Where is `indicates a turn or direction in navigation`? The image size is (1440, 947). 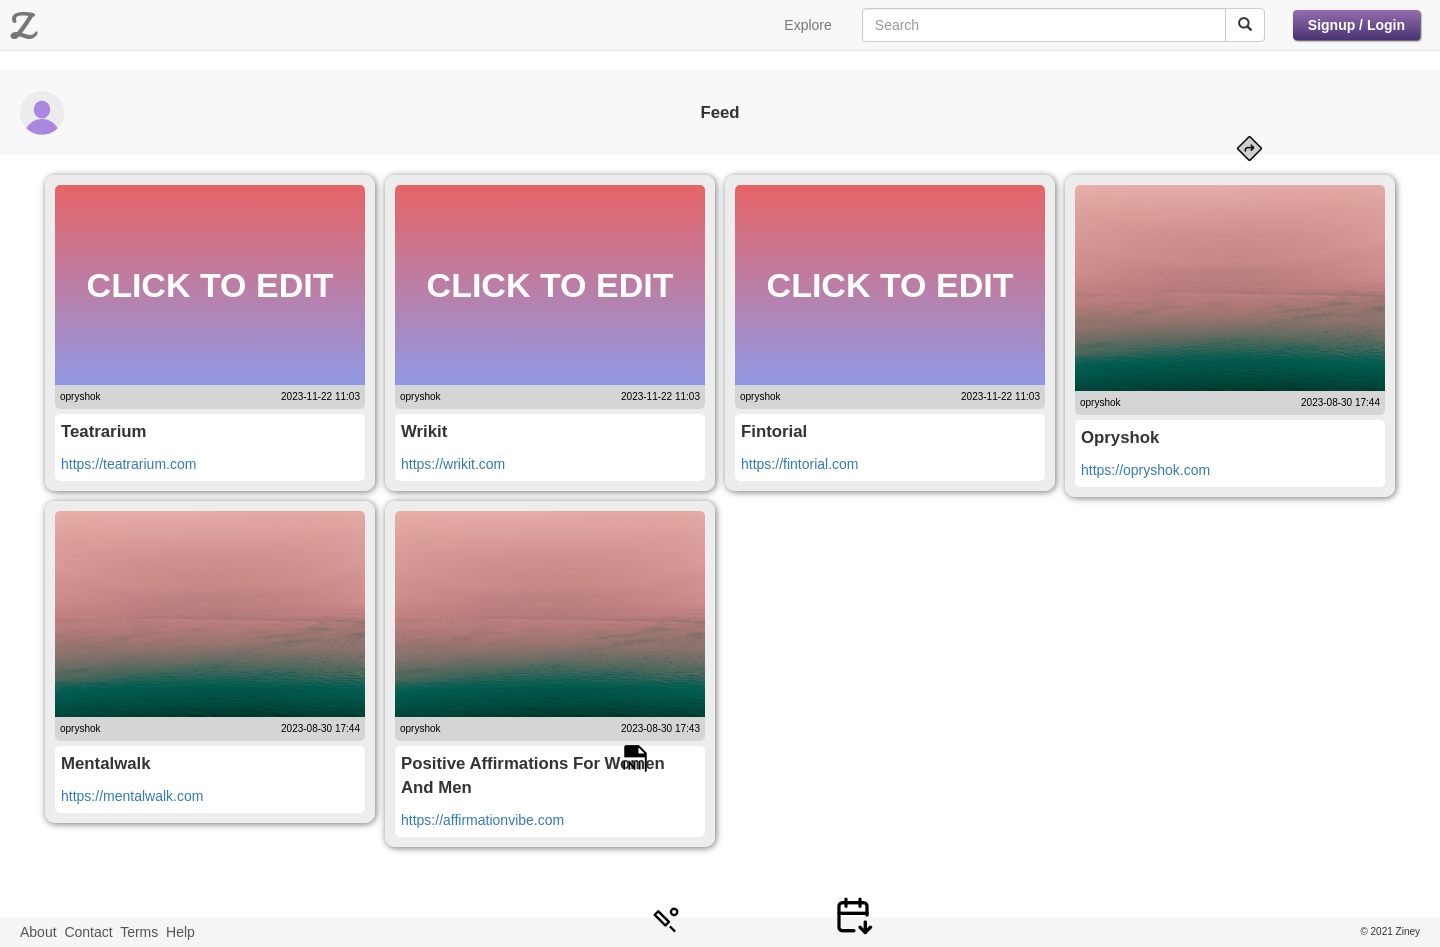
indicates a turn or direction in navigation is located at coordinates (1249, 148).